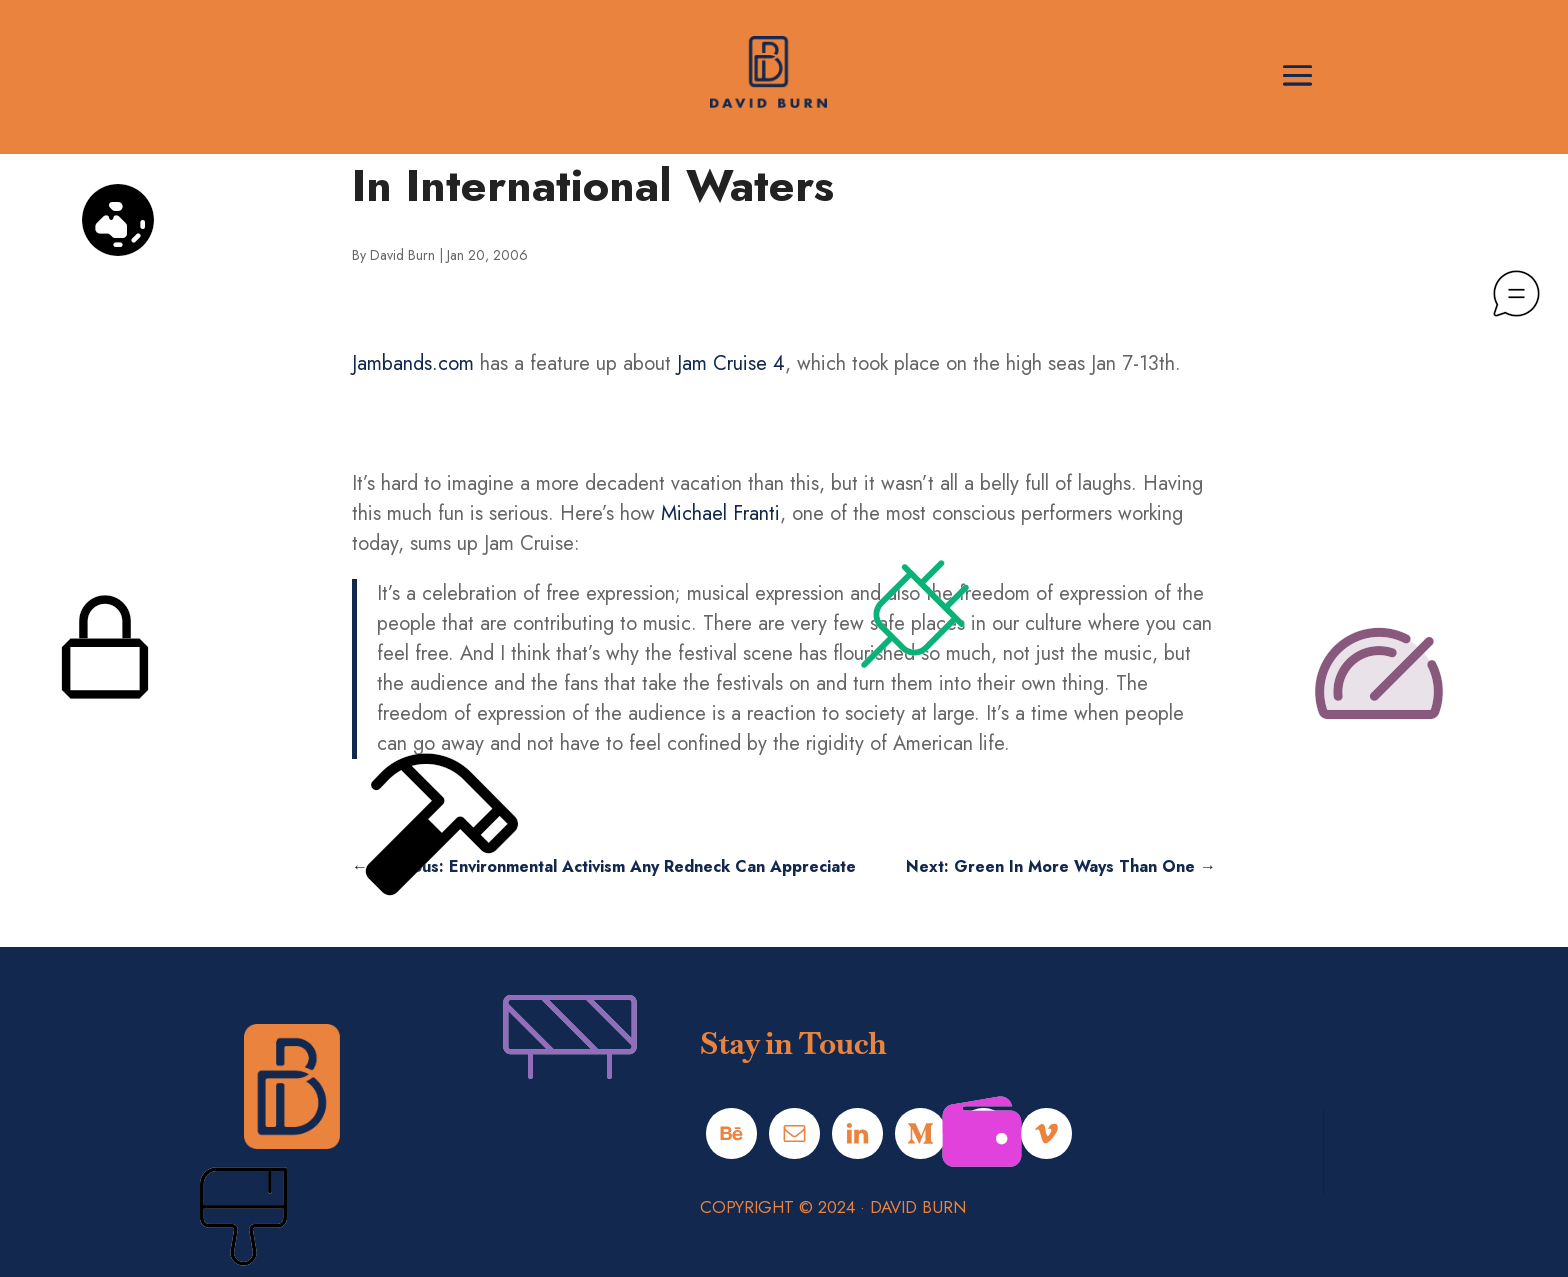 This screenshot has width=1568, height=1277. I want to click on connect to a power source, so click(913, 616).